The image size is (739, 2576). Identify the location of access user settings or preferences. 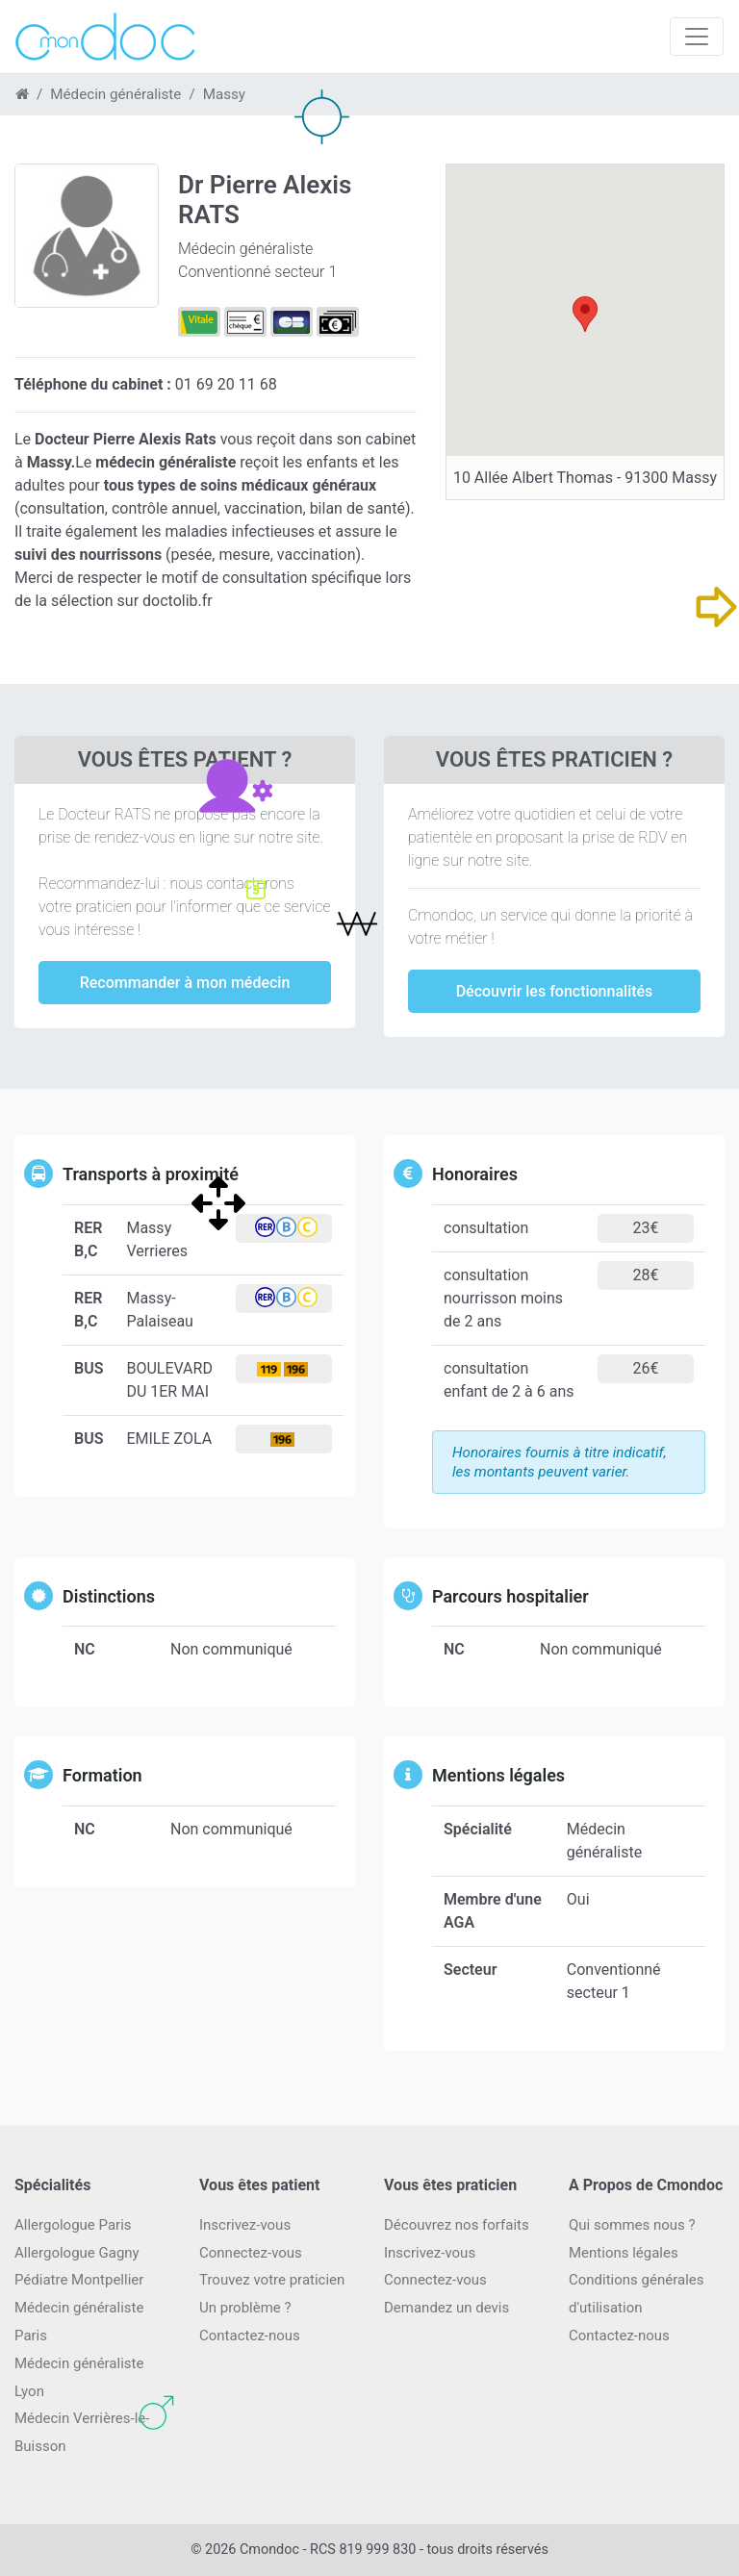
(233, 788).